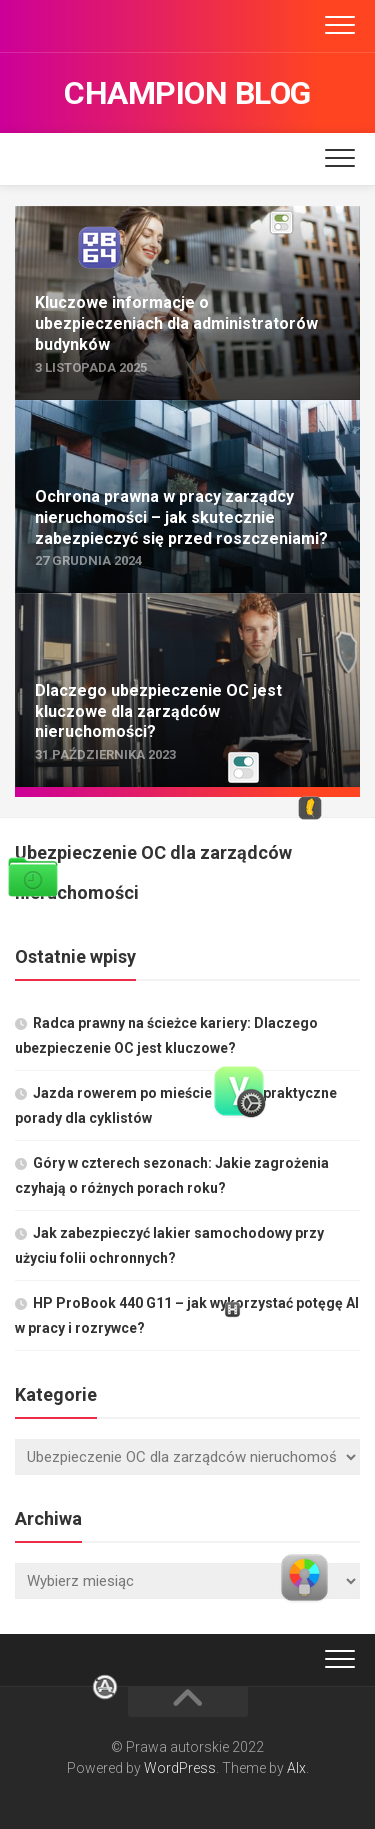  I want to click on open OpenRGB lighting control application, so click(304, 1577).